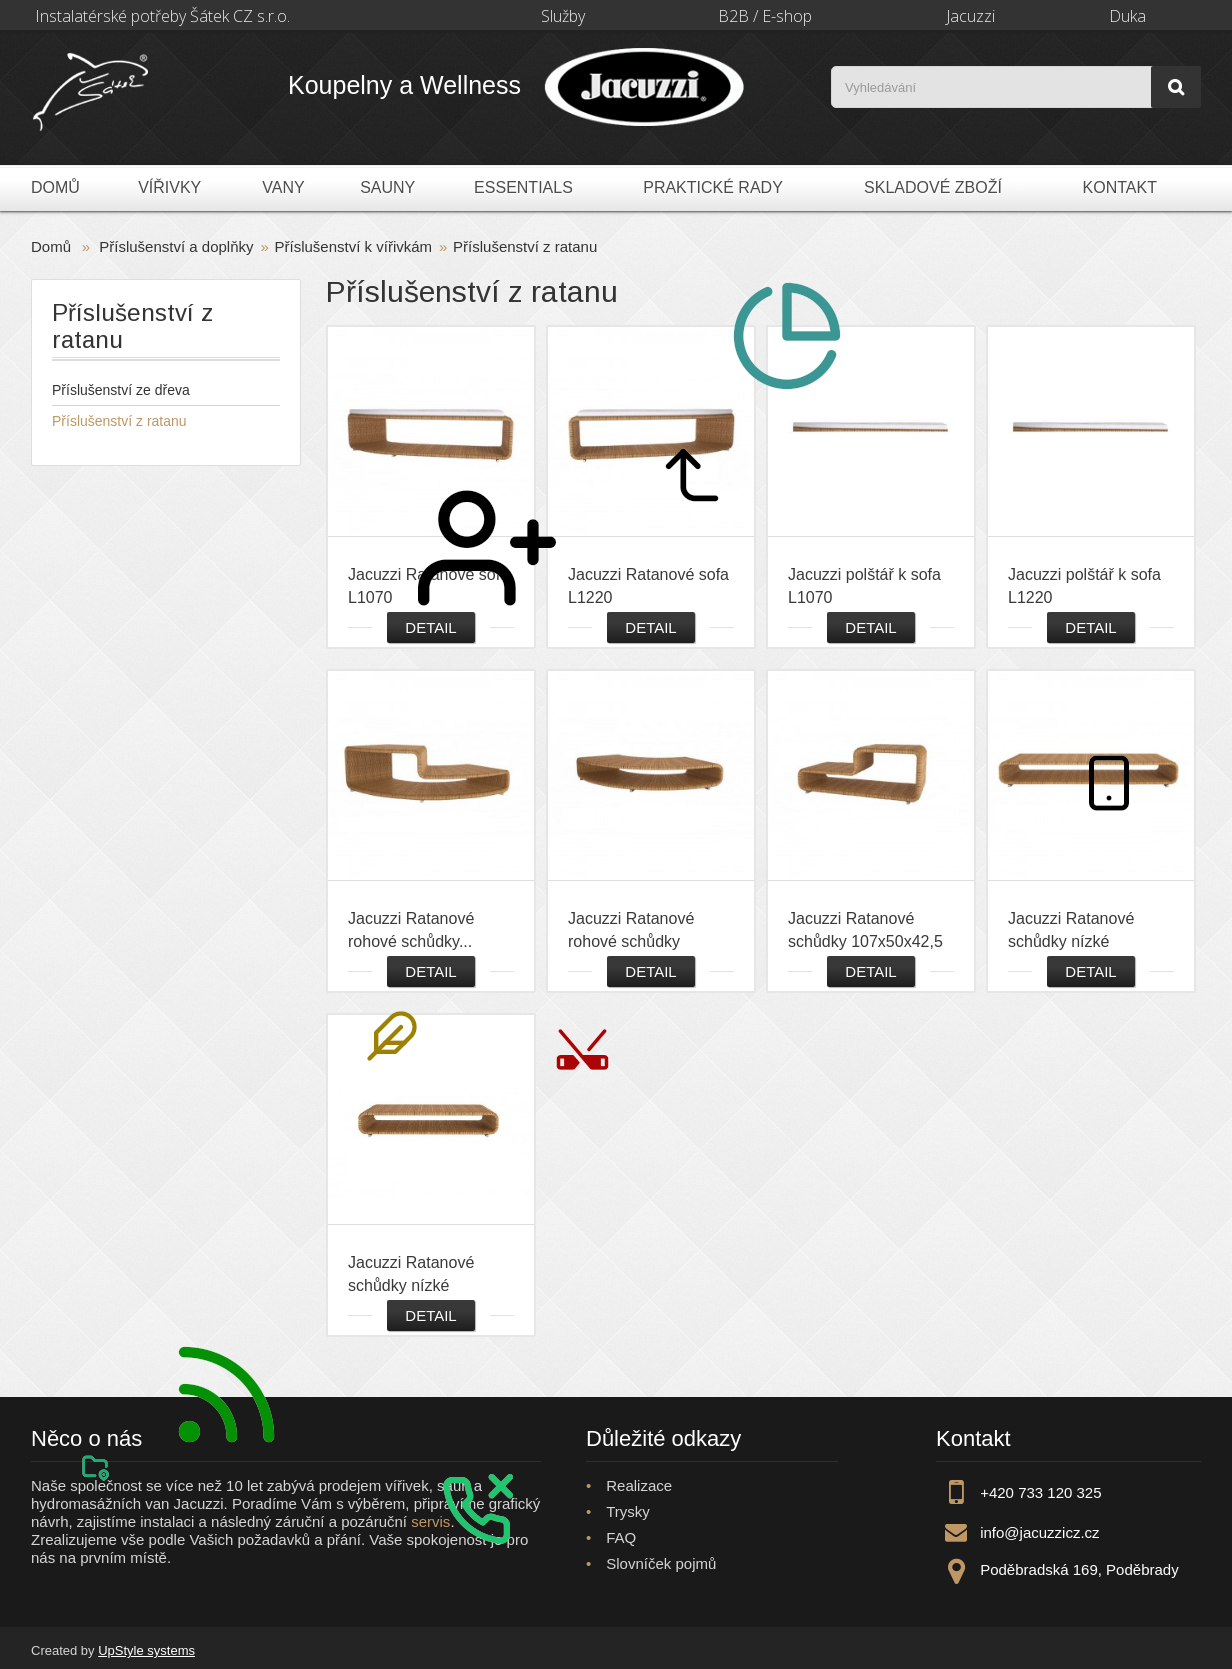  Describe the element at coordinates (787, 336) in the screenshot. I see `view analytics or statistics` at that location.